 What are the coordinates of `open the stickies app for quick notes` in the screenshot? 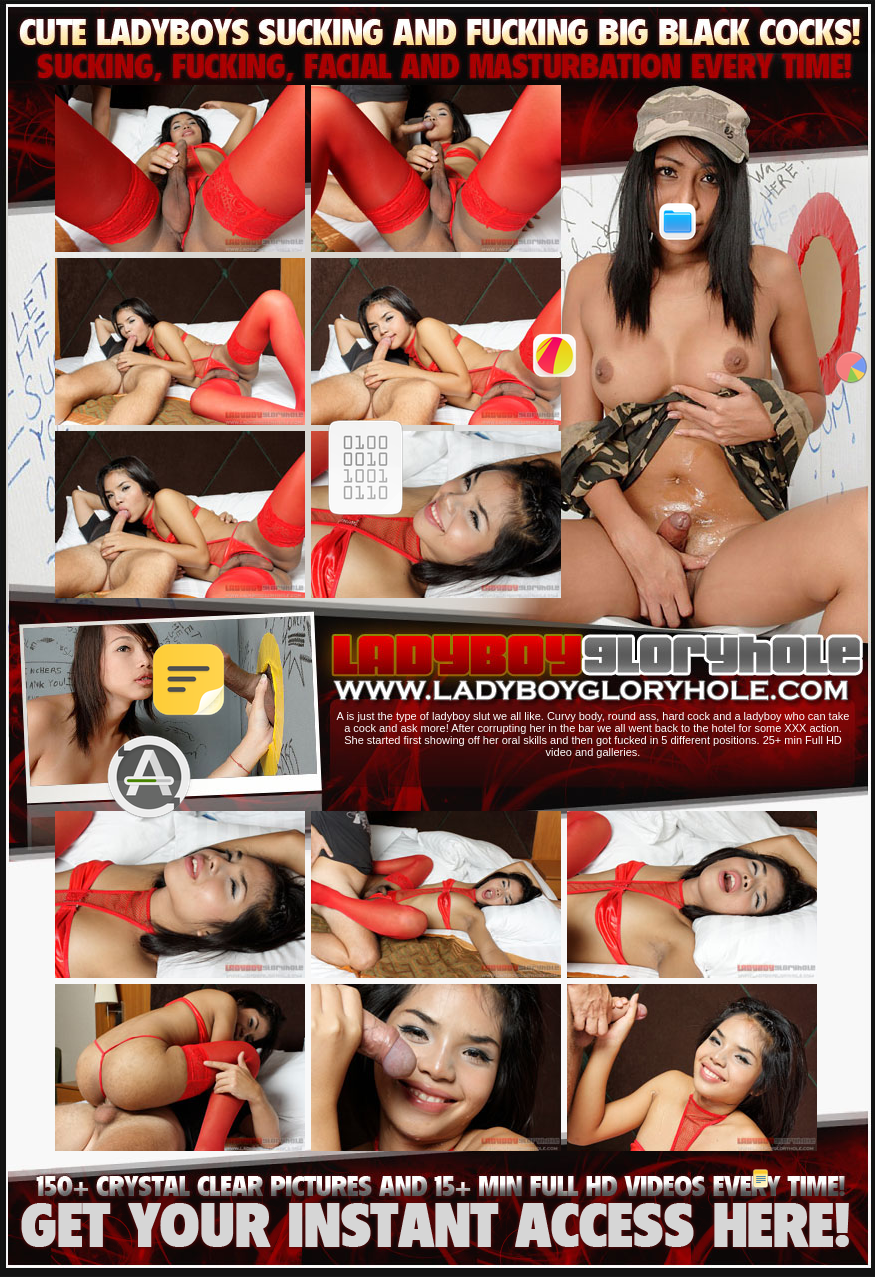 It's located at (188, 679).